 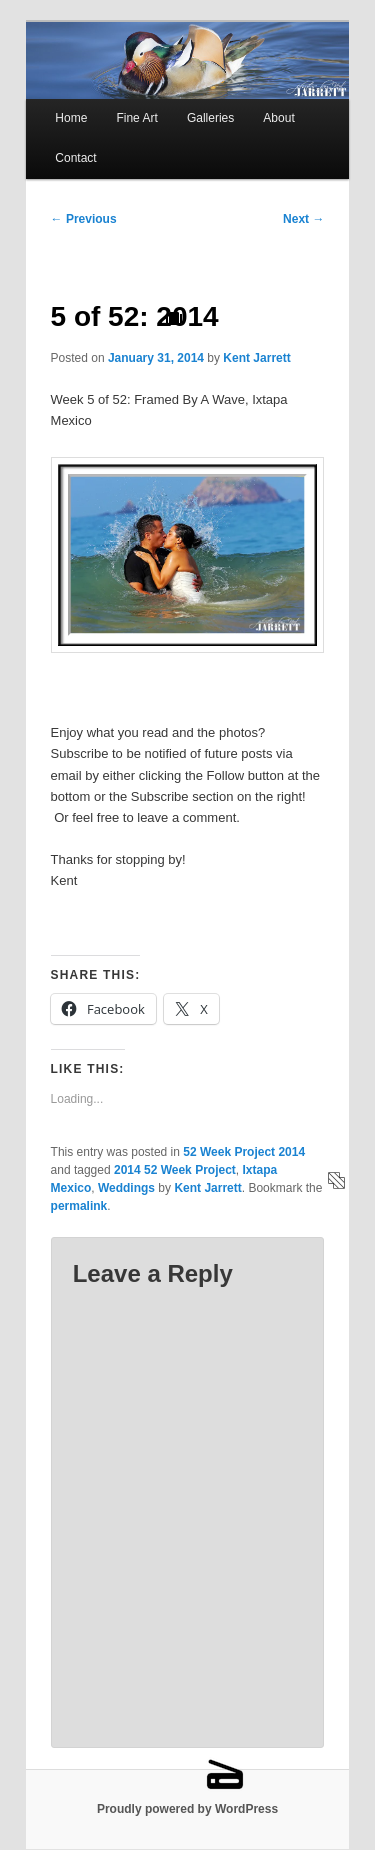 What do you see at coordinates (174, 319) in the screenshot?
I see `view stories or card-based content` at bounding box center [174, 319].